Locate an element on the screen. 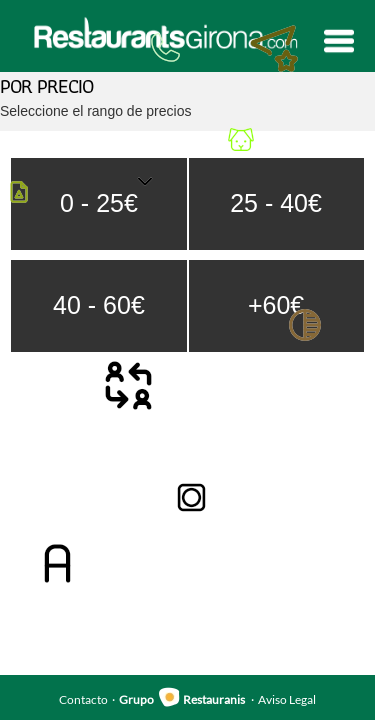 The image size is (375, 720). browse pet-related content or services is located at coordinates (241, 140).